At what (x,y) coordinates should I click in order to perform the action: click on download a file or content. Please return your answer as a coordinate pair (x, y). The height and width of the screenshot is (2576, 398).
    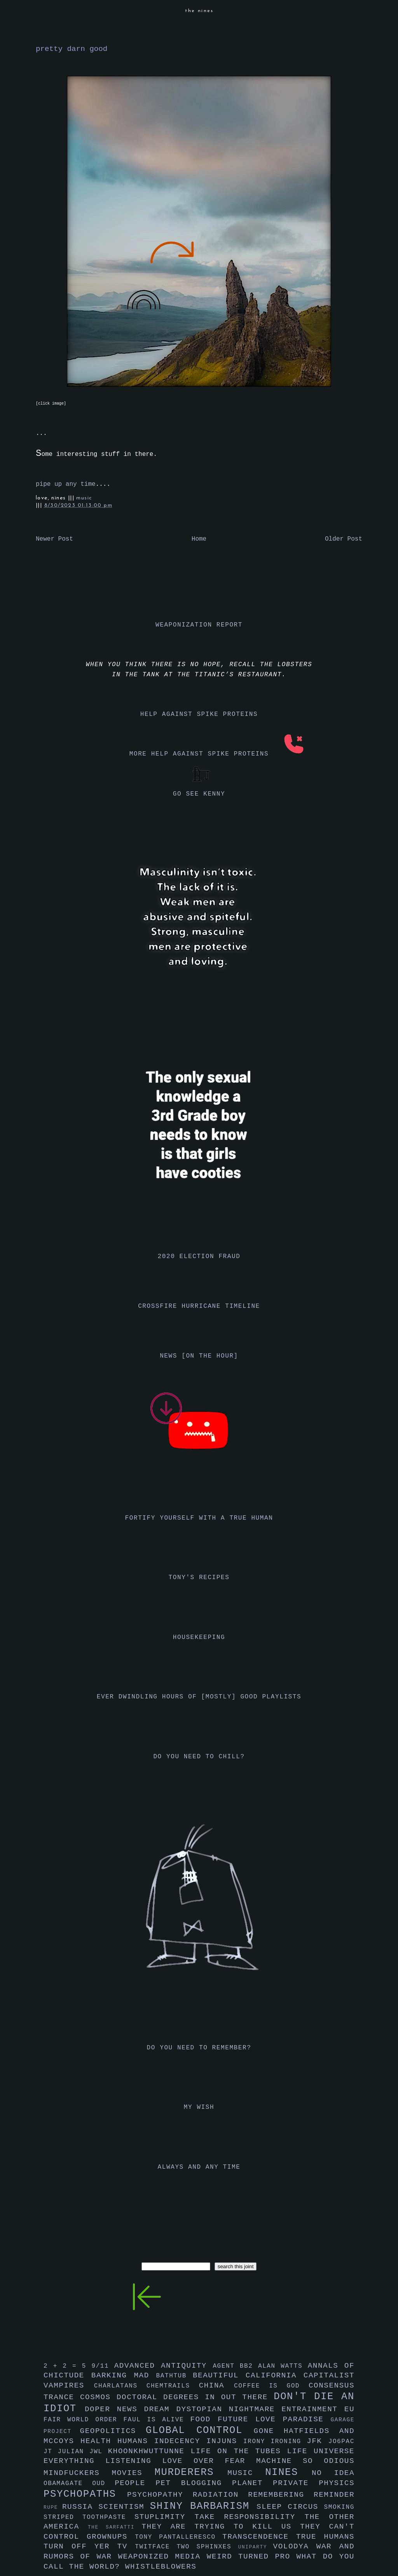
    Looking at the image, I should click on (166, 1408).